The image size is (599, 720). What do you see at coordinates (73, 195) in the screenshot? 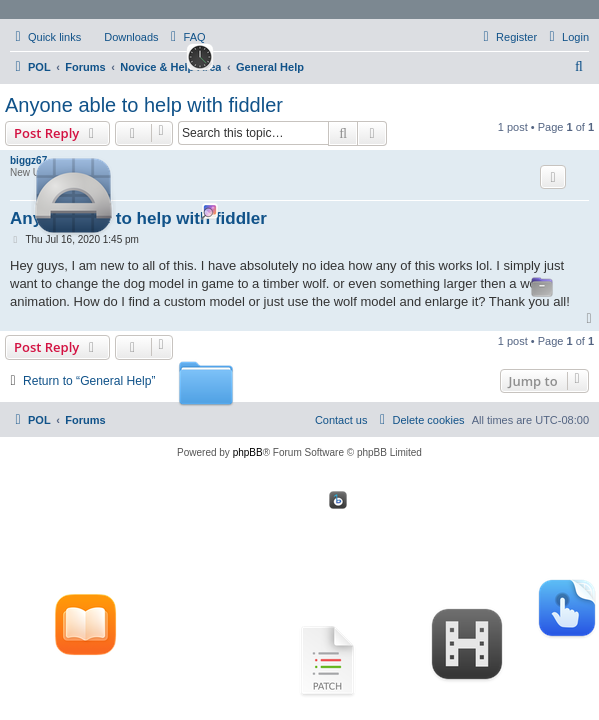
I see `open design or drafting application` at bounding box center [73, 195].